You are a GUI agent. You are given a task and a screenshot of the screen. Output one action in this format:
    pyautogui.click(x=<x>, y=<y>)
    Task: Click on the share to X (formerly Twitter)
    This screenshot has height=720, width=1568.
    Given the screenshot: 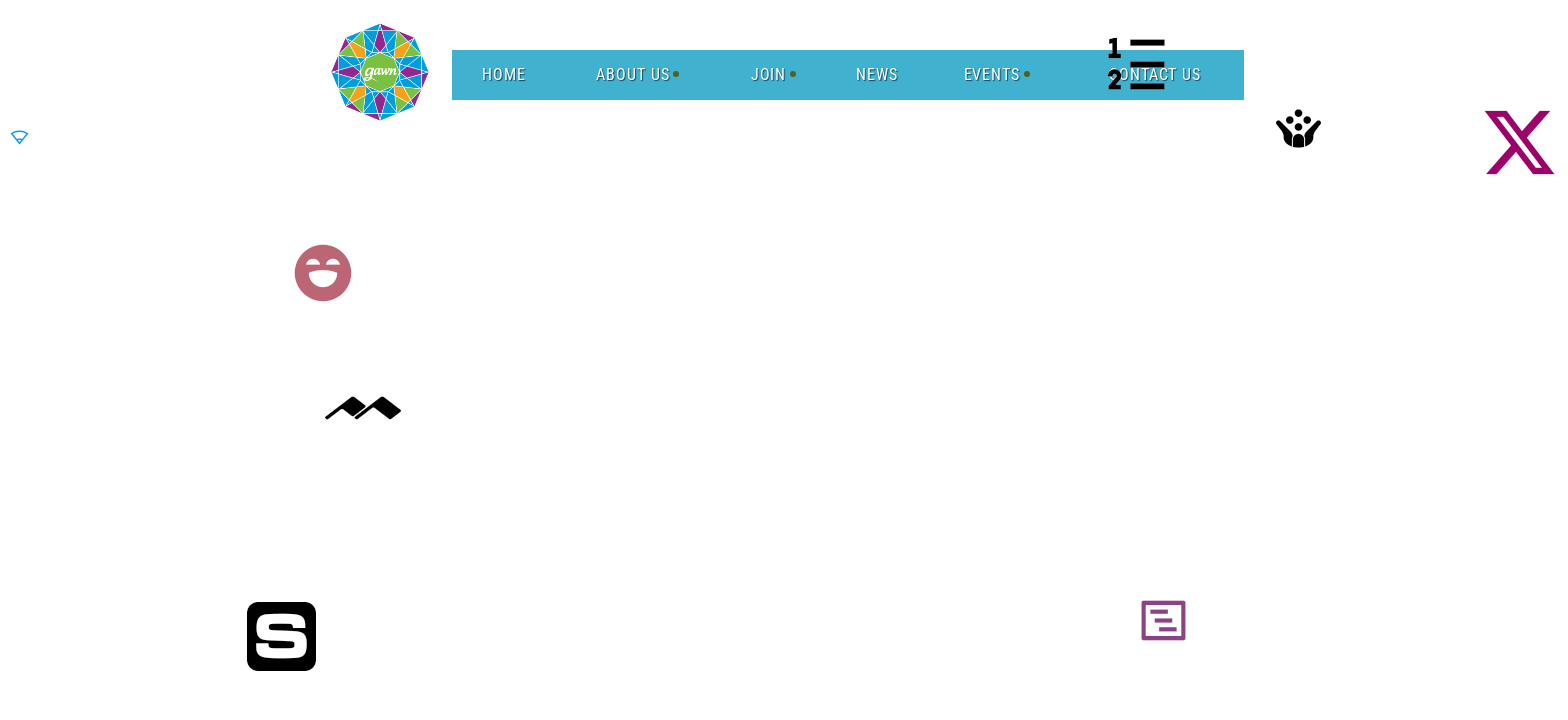 What is the action you would take?
    pyautogui.click(x=1519, y=142)
    